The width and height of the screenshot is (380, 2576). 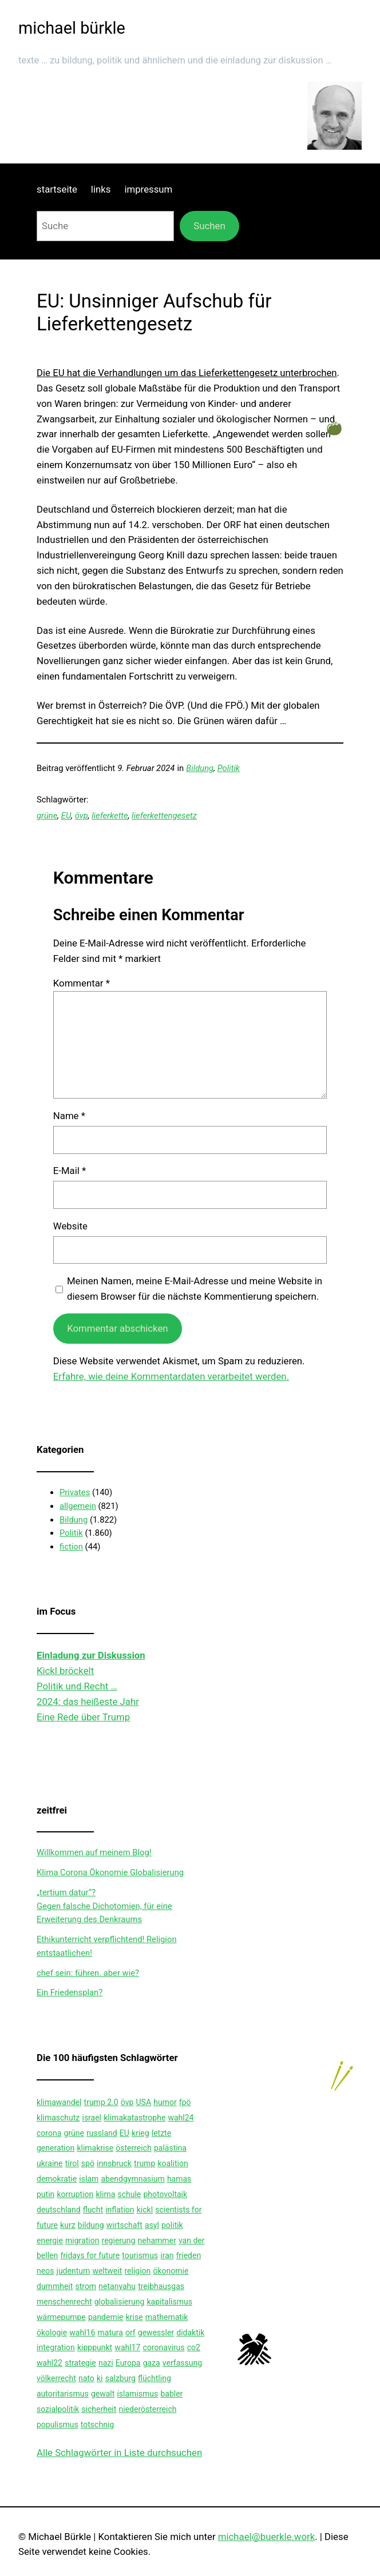 I want to click on select tomato as an ingredient, so click(x=334, y=428).